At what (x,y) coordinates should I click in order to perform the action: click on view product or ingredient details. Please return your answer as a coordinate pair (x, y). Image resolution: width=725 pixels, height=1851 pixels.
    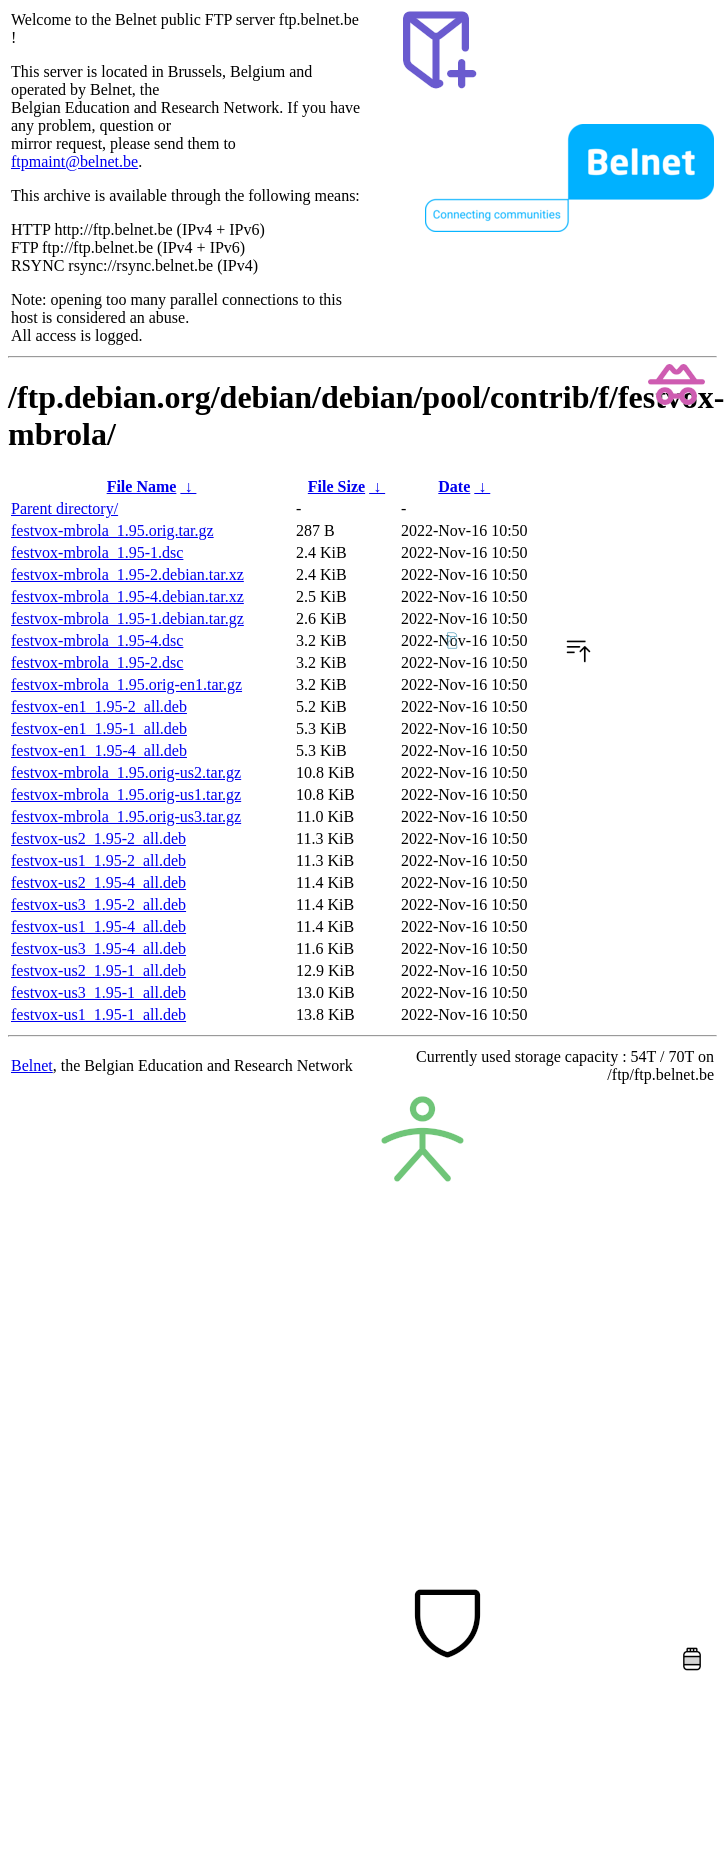
    Looking at the image, I should click on (692, 1659).